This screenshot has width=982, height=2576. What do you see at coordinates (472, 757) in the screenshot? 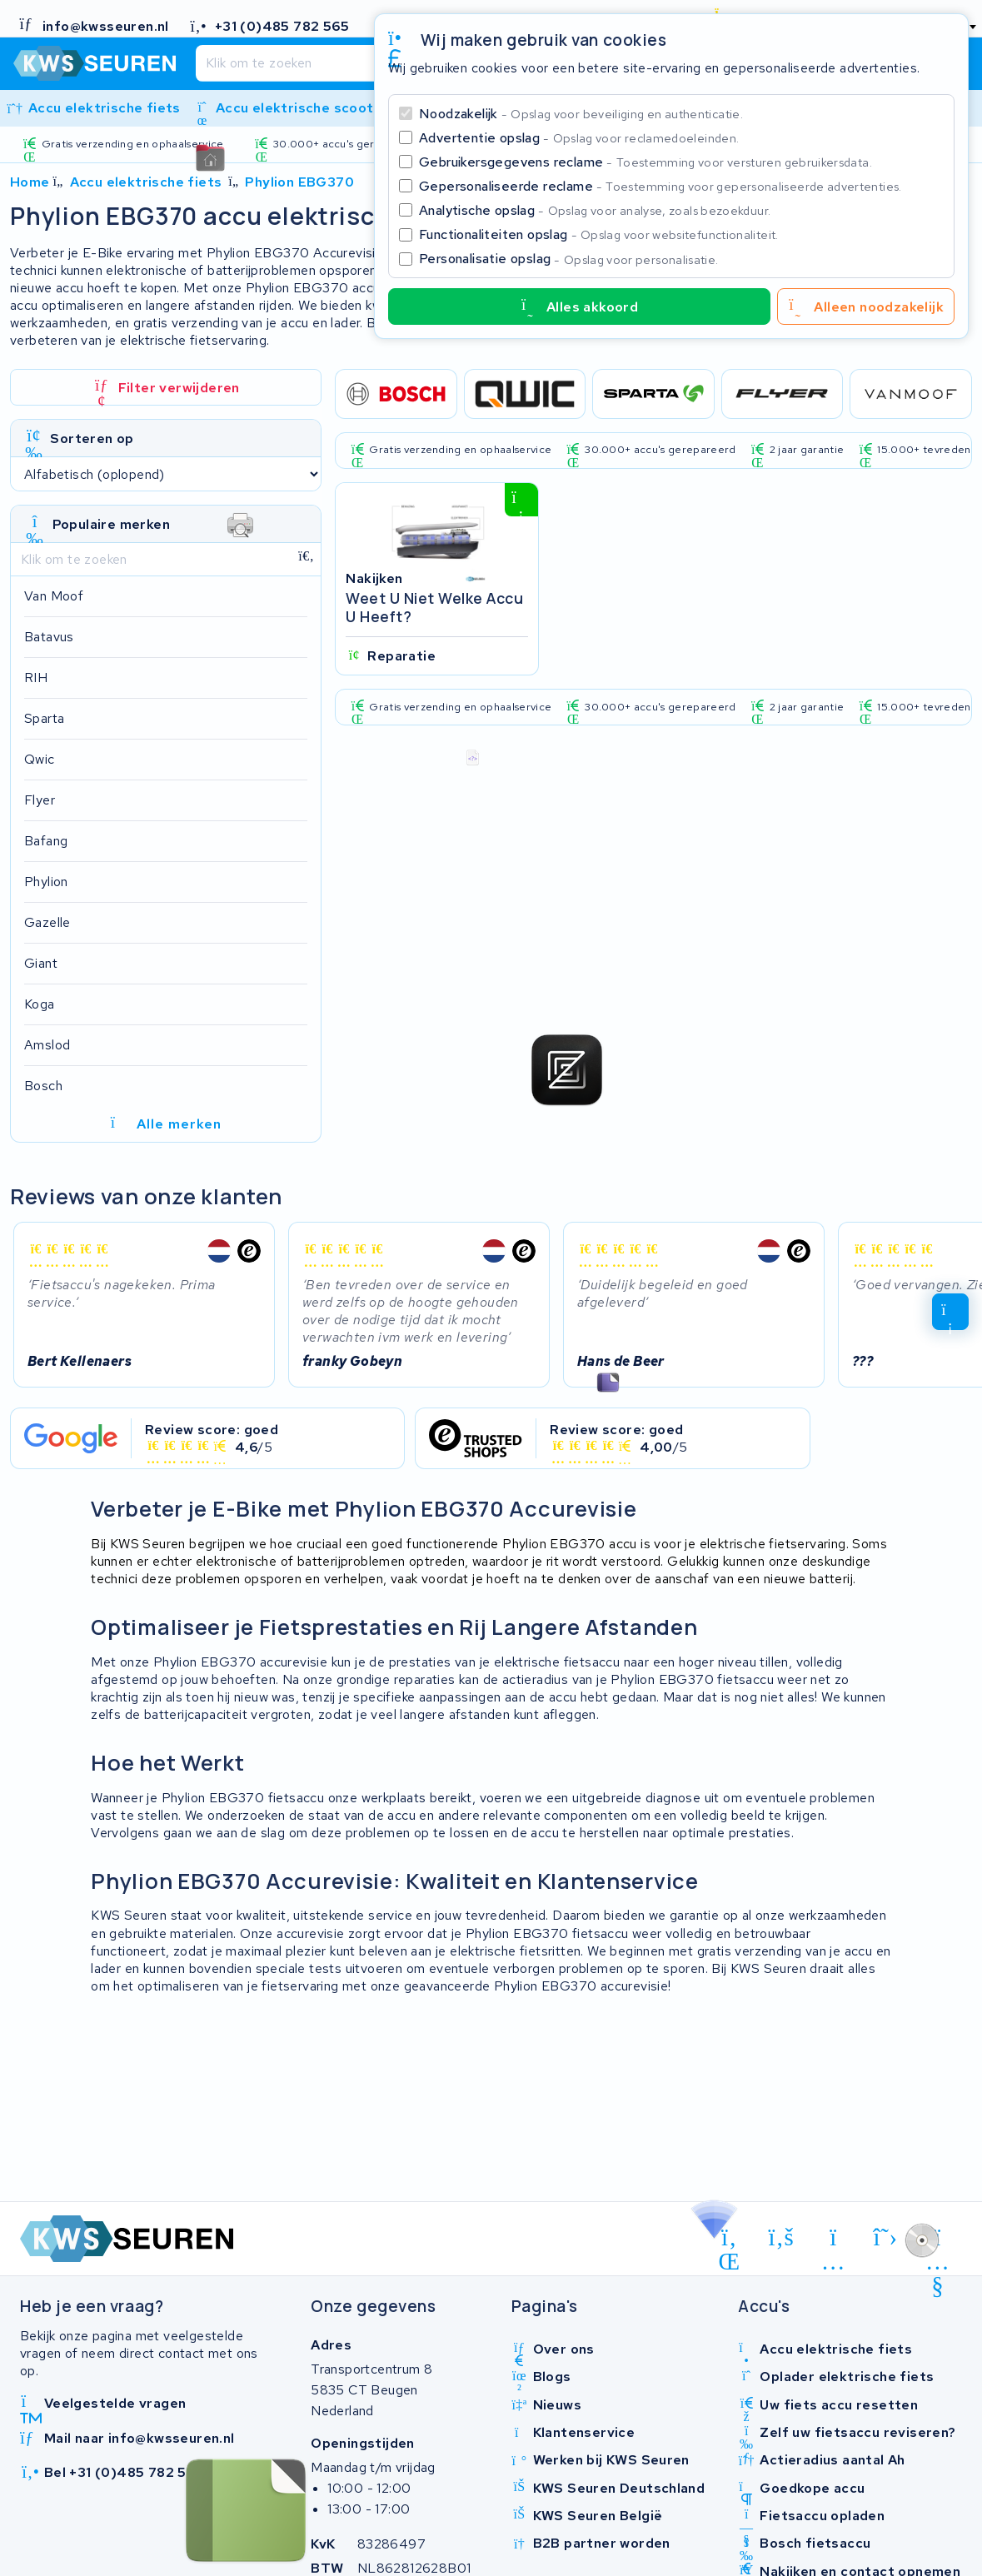
I see `indicates a PHP source code file` at bounding box center [472, 757].